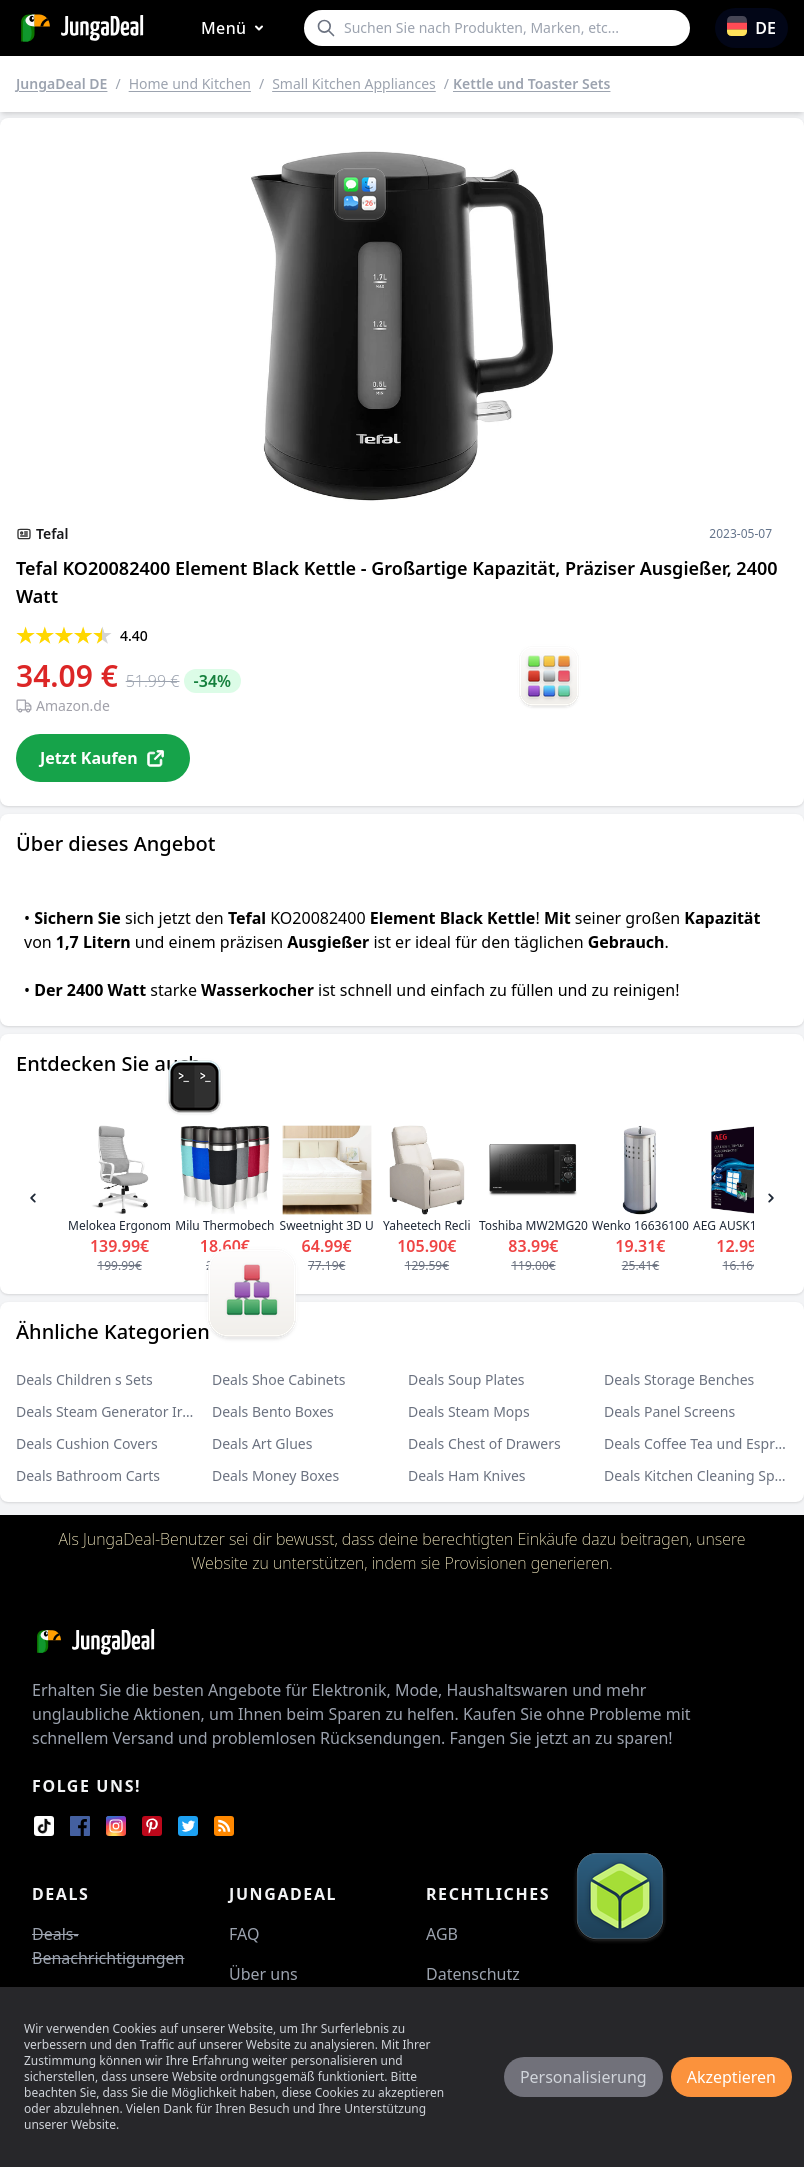 The width and height of the screenshot is (804, 2167). What do you see at coordinates (549, 676) in the screenshot?
I see `open the app grid or launcher` at bounding box center [549, 676].